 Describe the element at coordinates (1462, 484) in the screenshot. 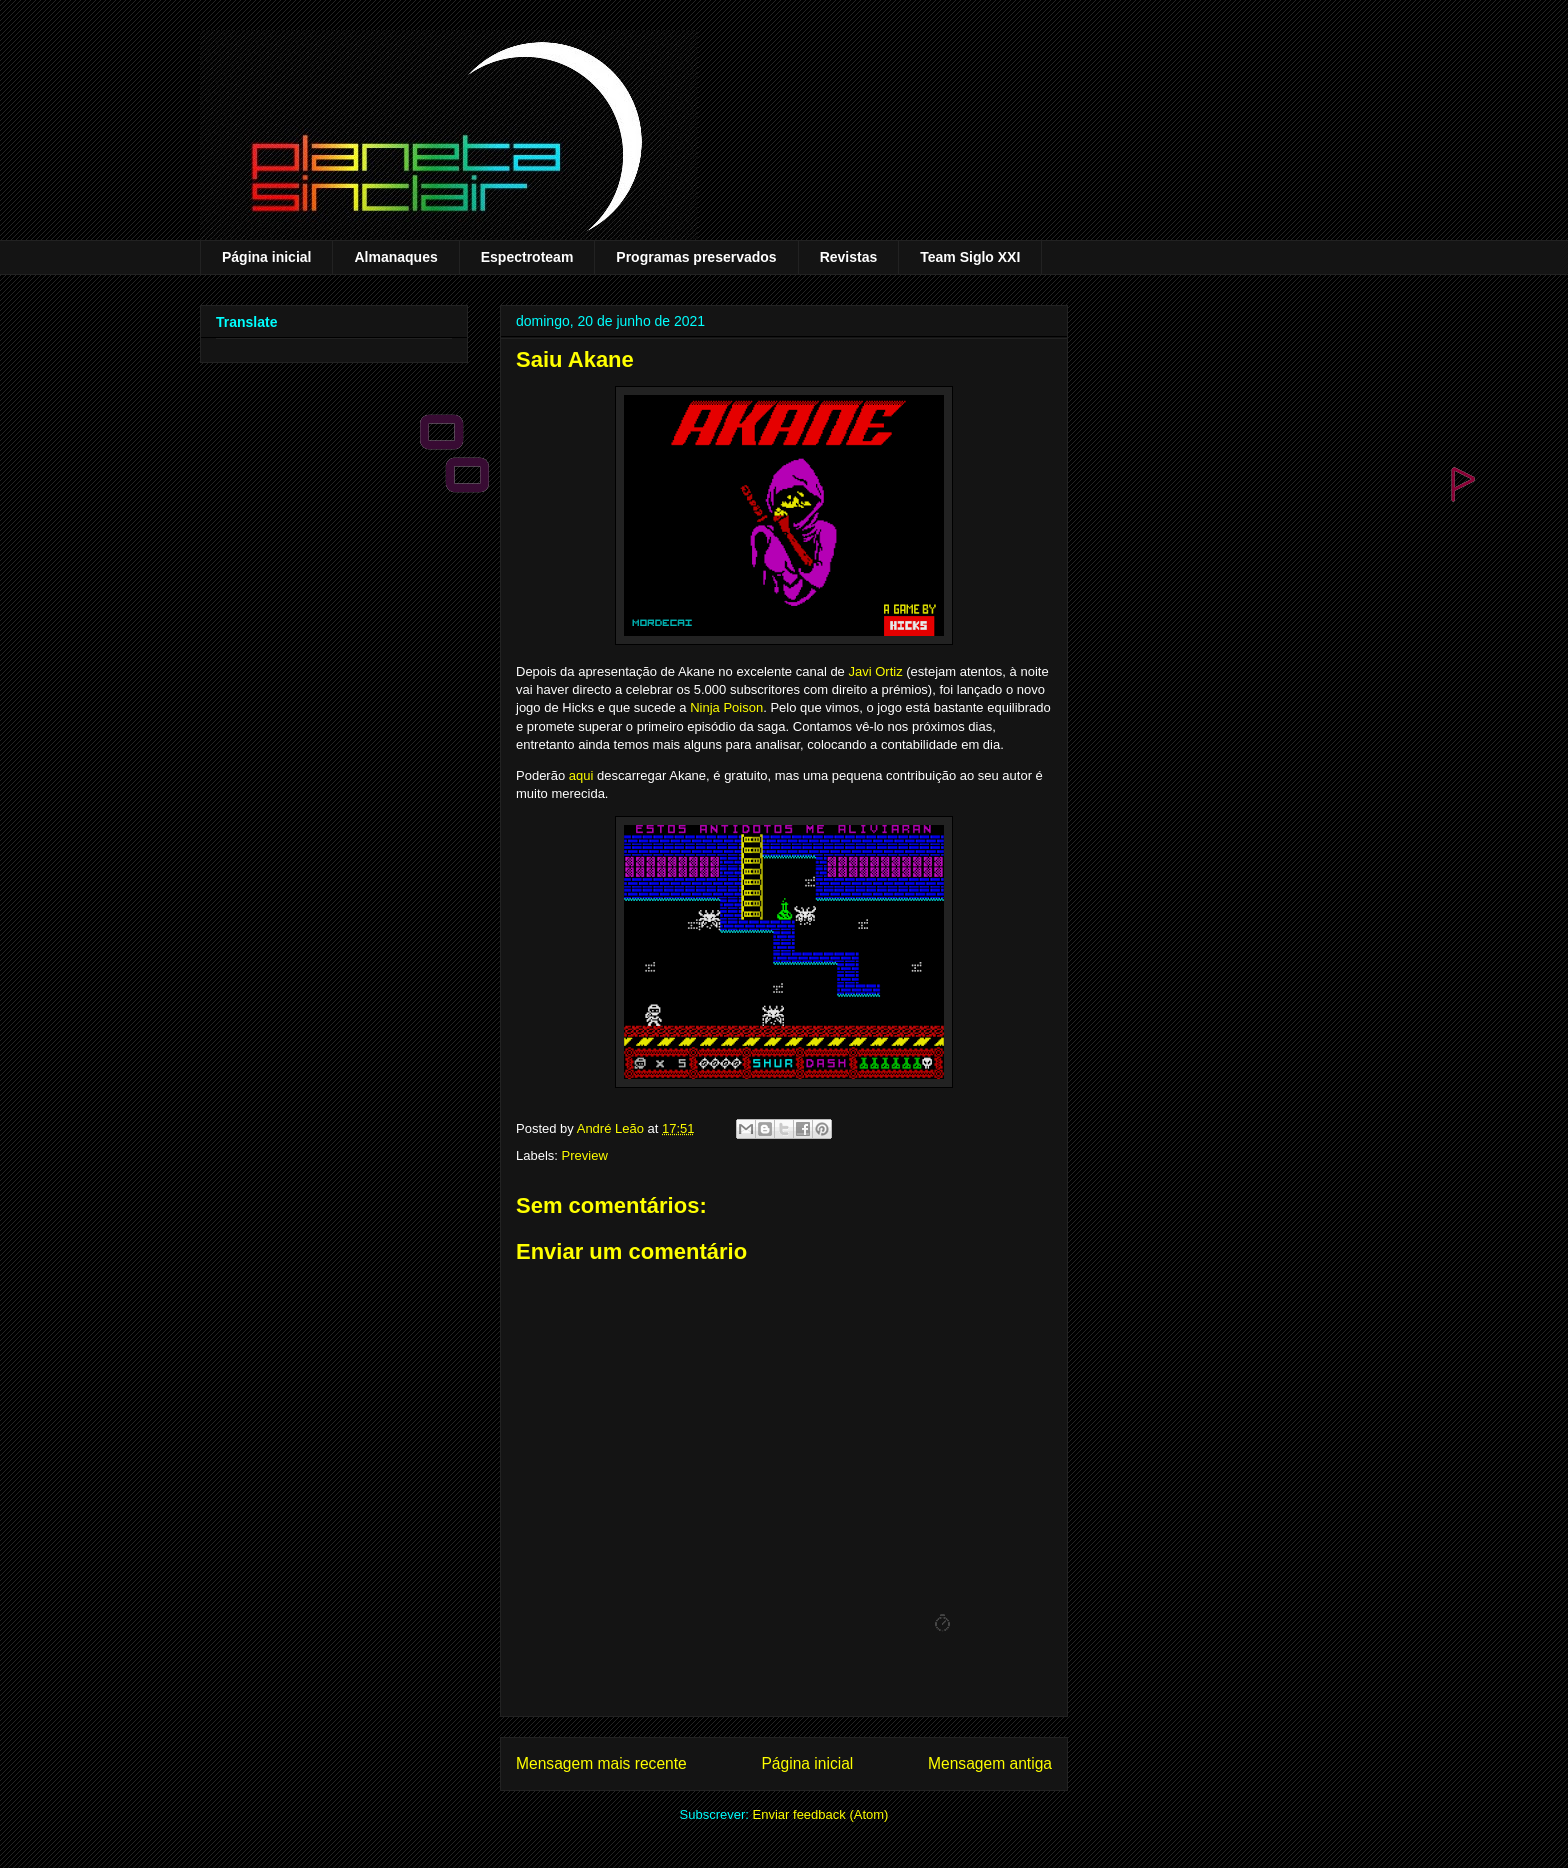

I see `flag or mark an item for review` at that location.